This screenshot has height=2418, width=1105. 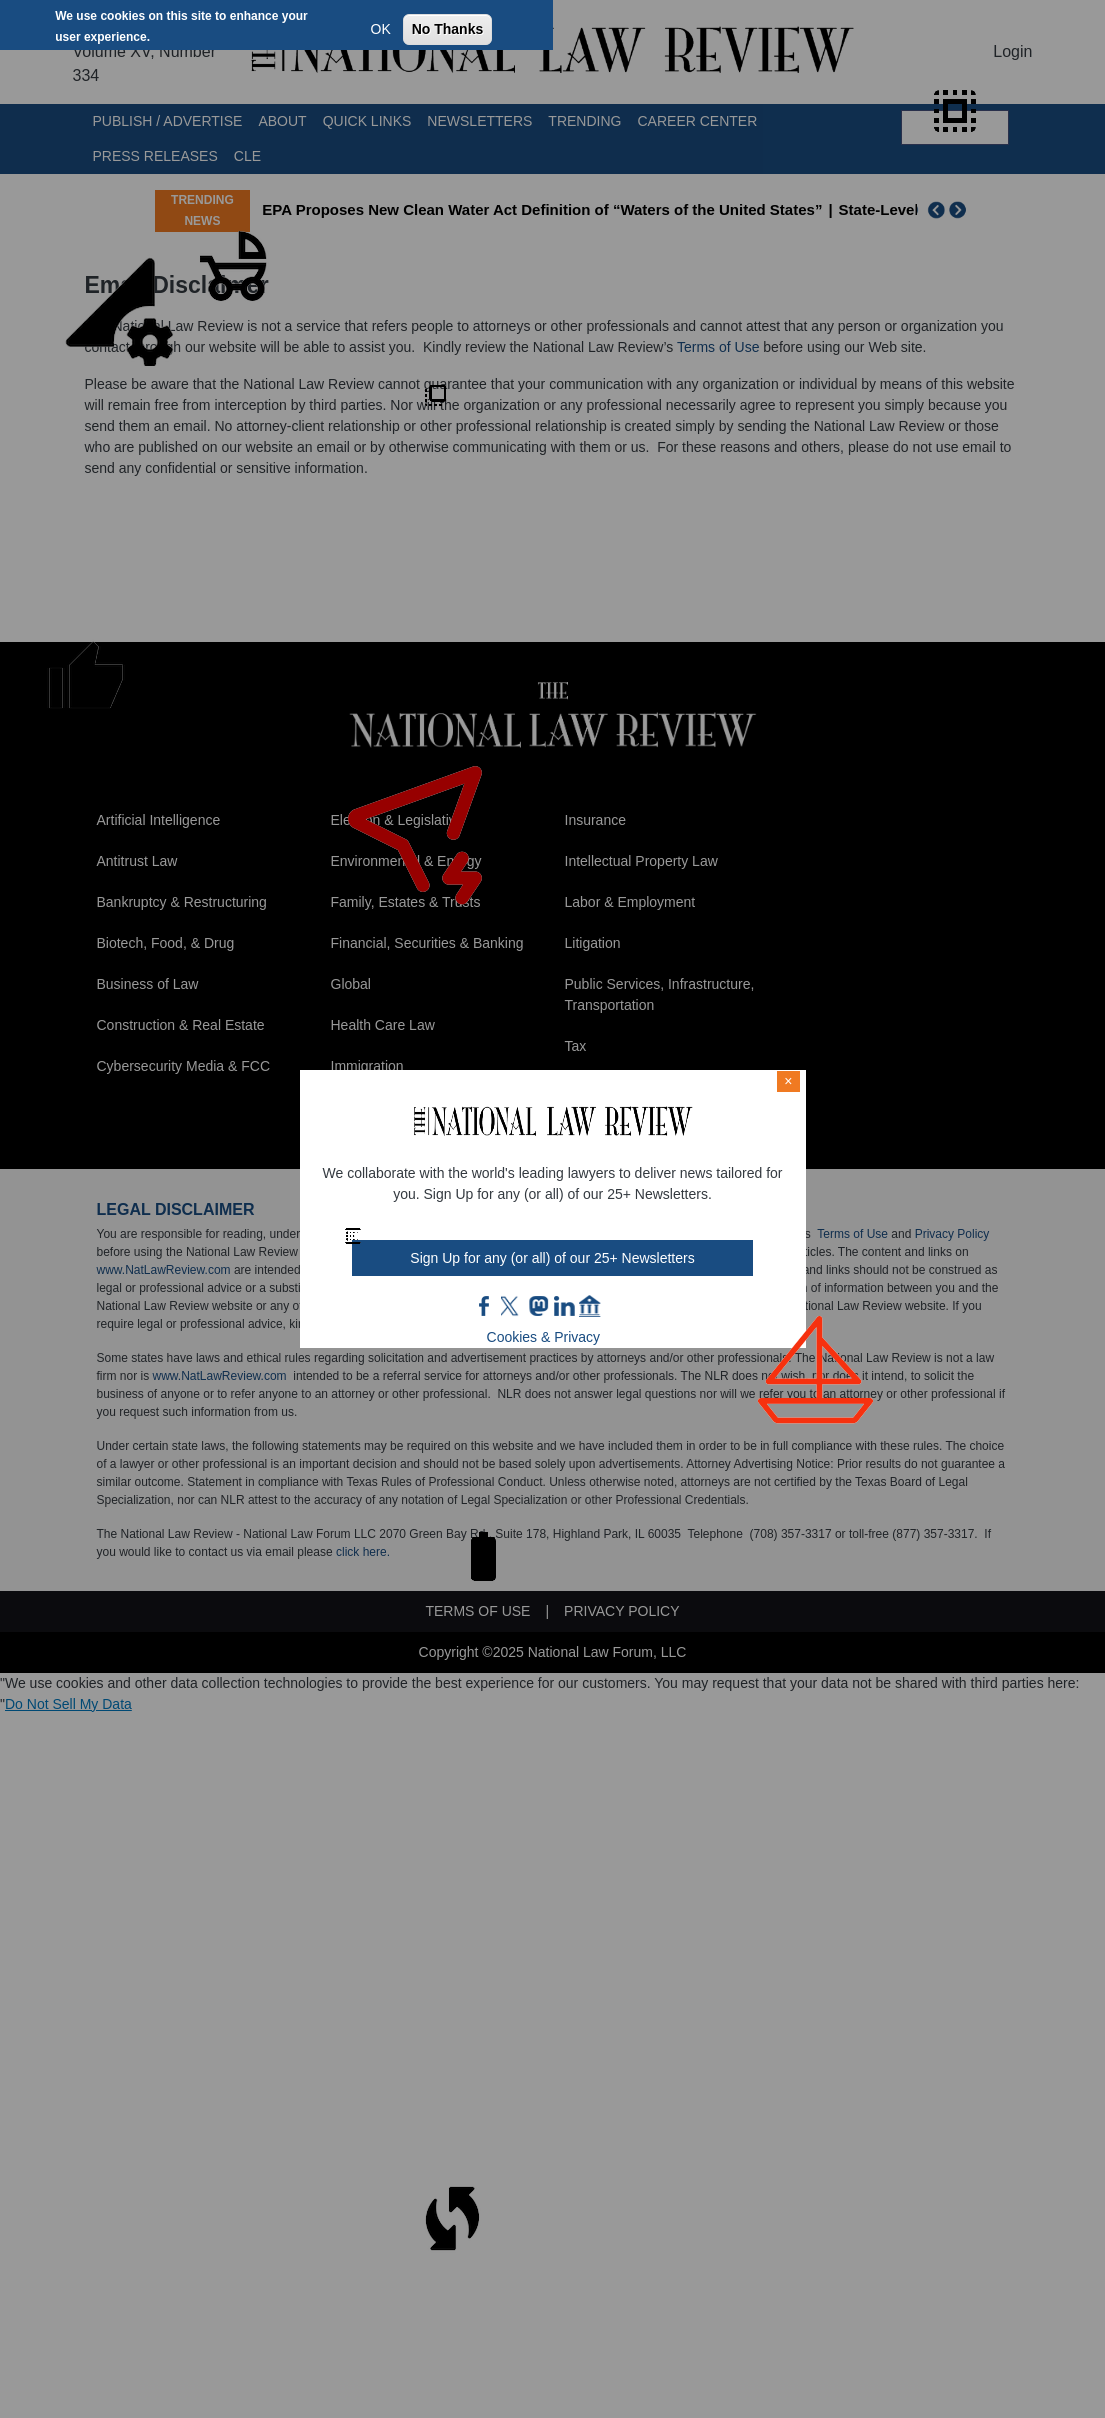 What do you see at coordinates (452, 2218) in the screenshot?
I see `initiate wifi protected setup (WPS) connection` at bounding box center [452, 2218].